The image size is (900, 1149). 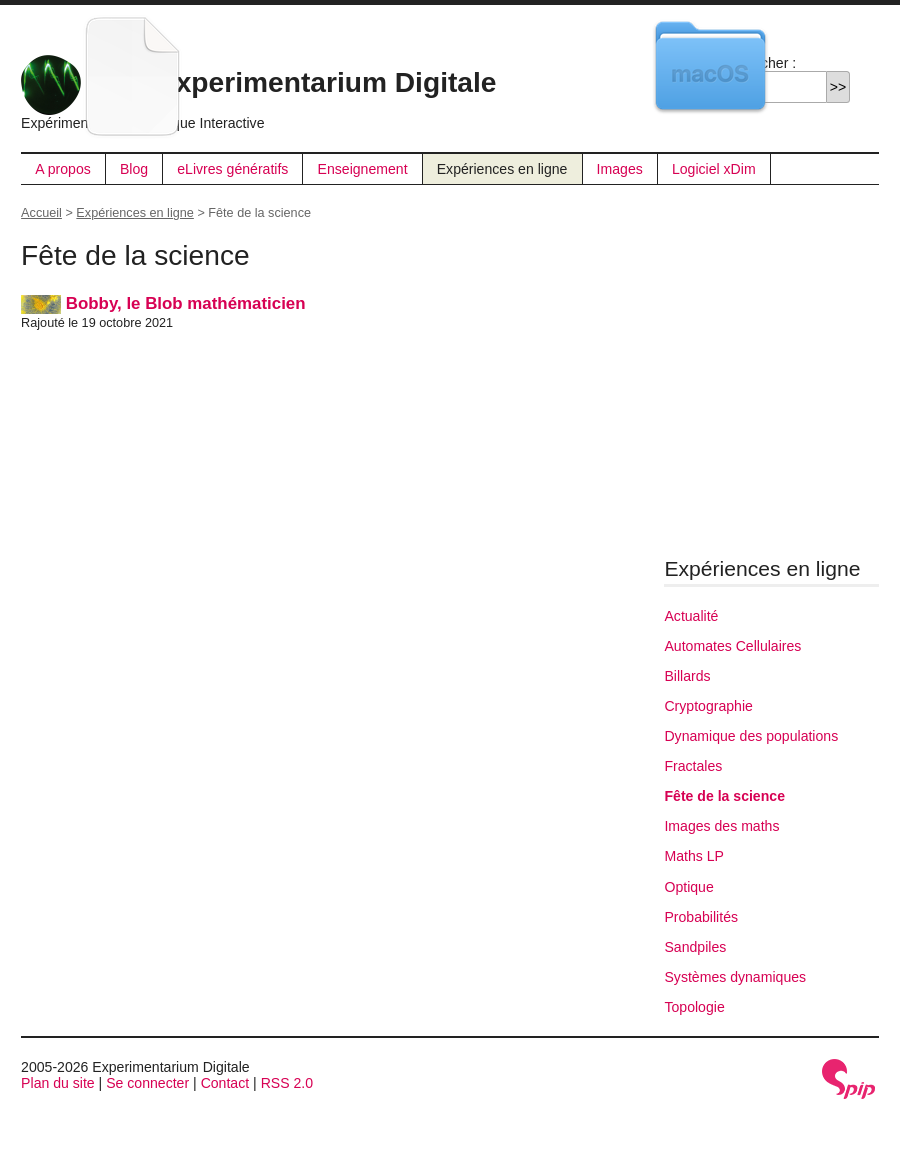 I want to click on access macOS system files and folders, so click(x=710, y=65).